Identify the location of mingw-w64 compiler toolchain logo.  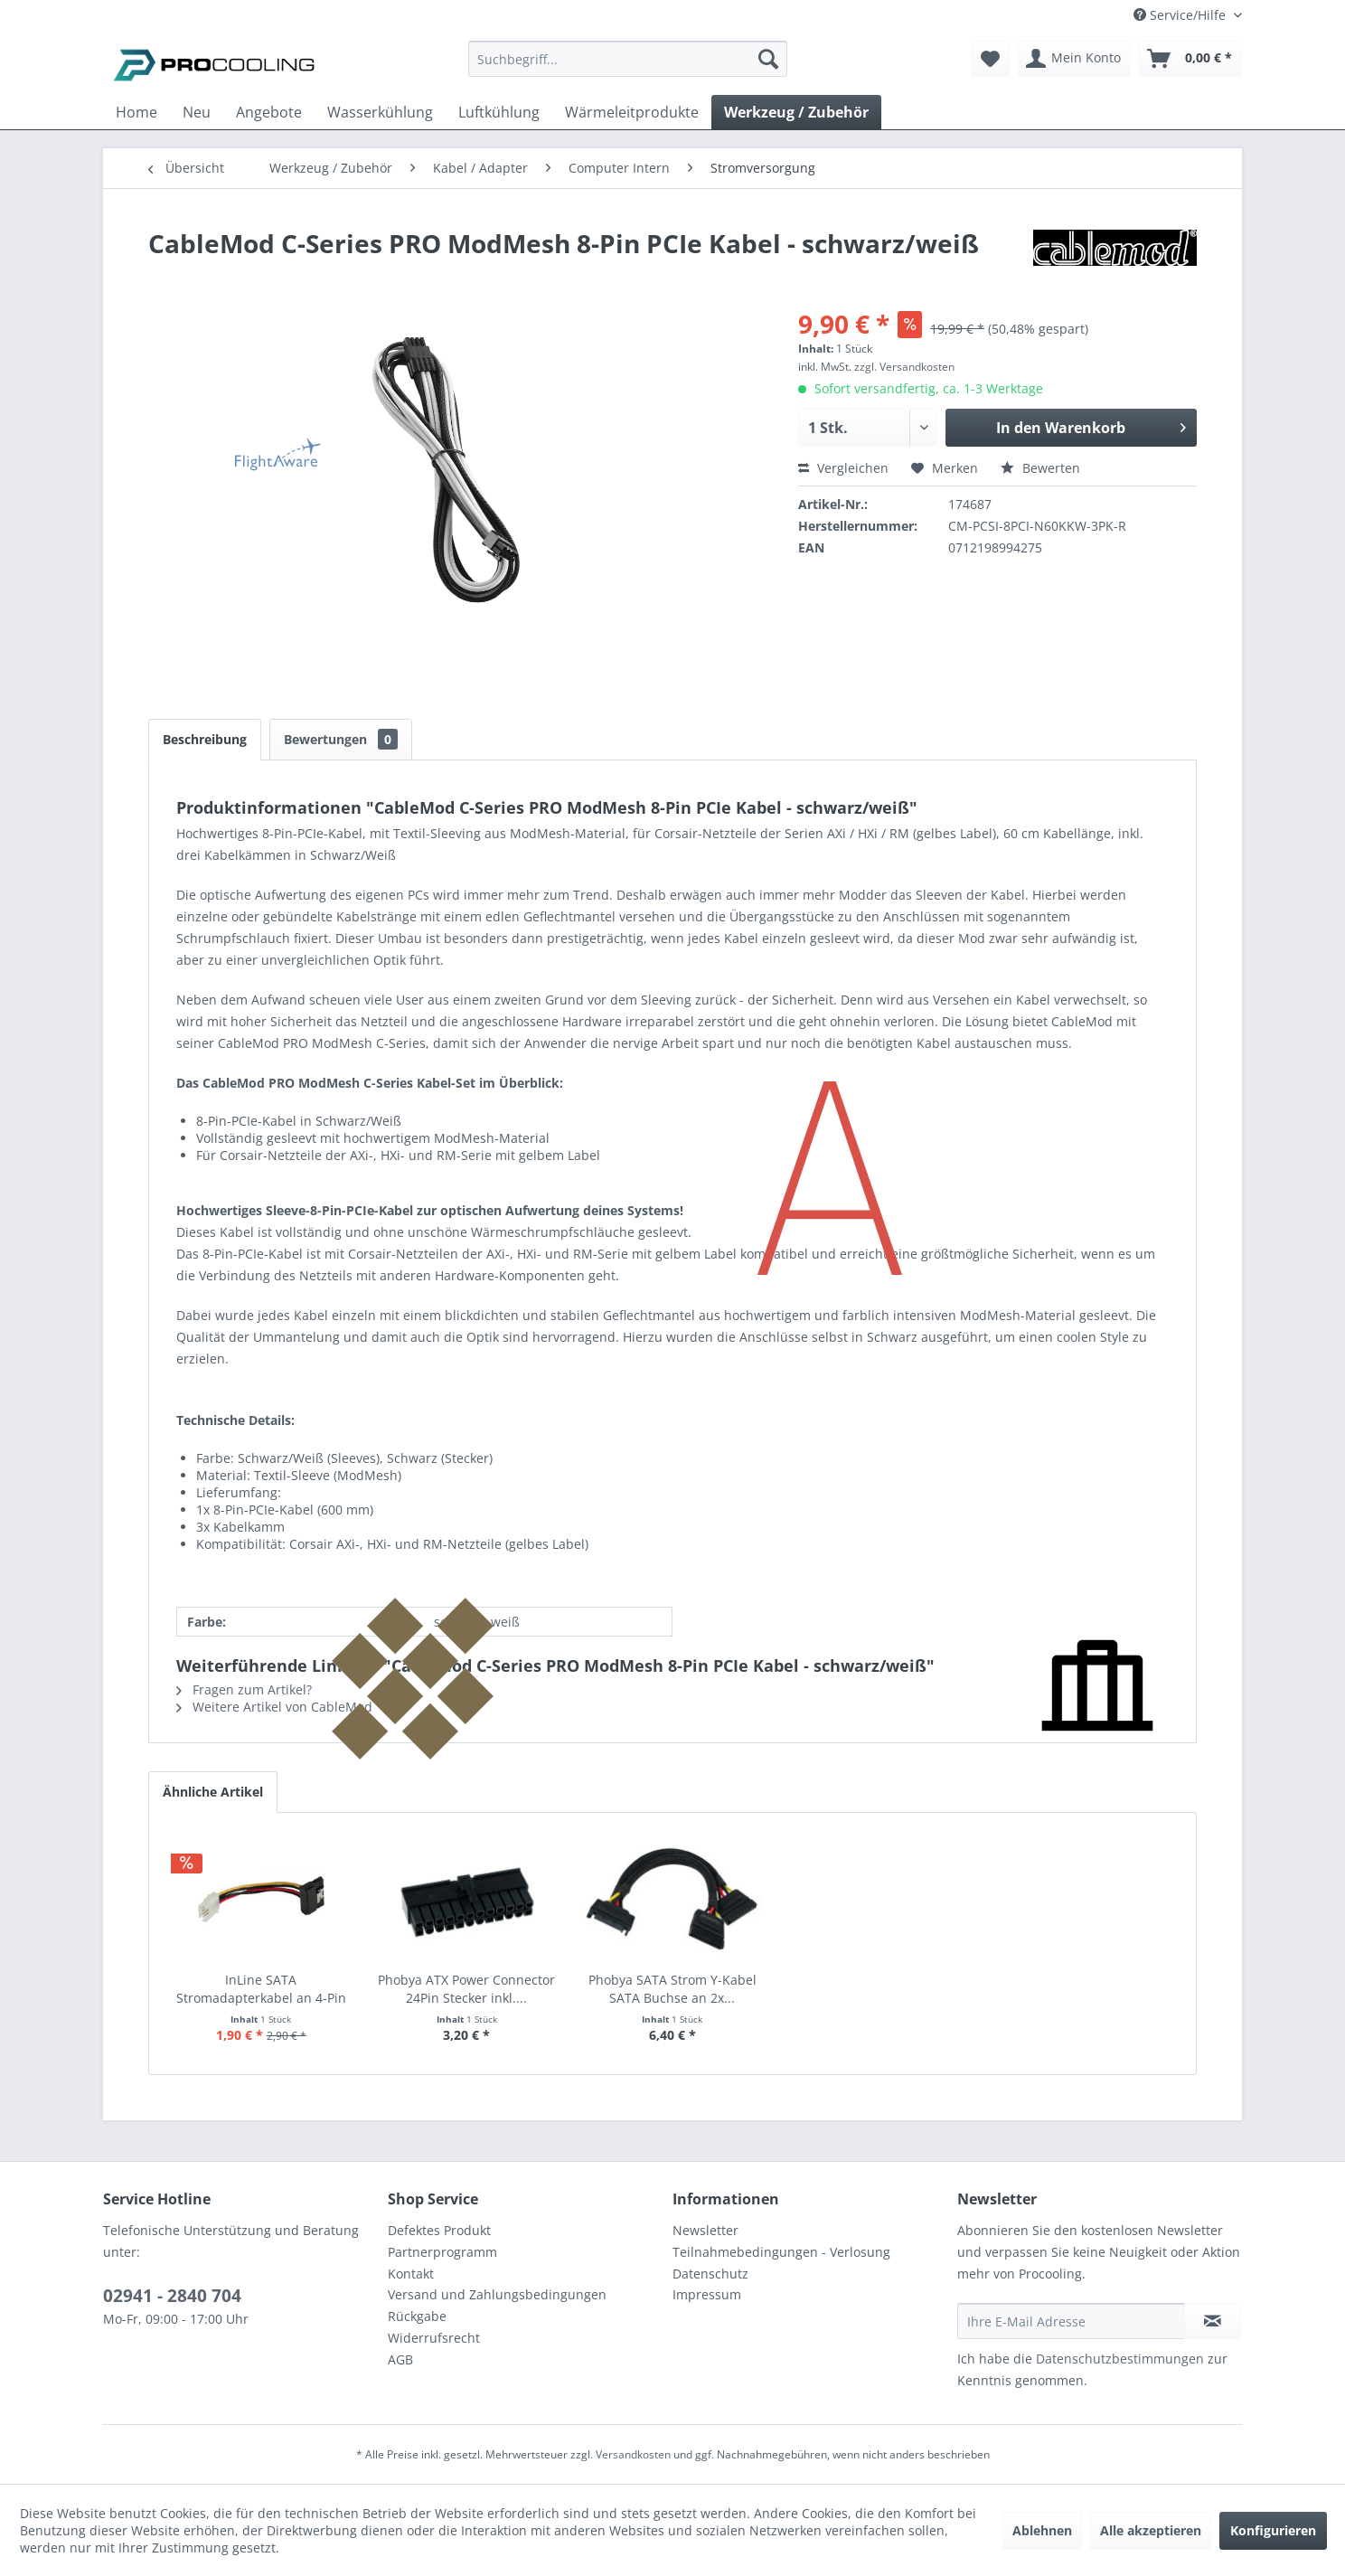
(412, 1678).